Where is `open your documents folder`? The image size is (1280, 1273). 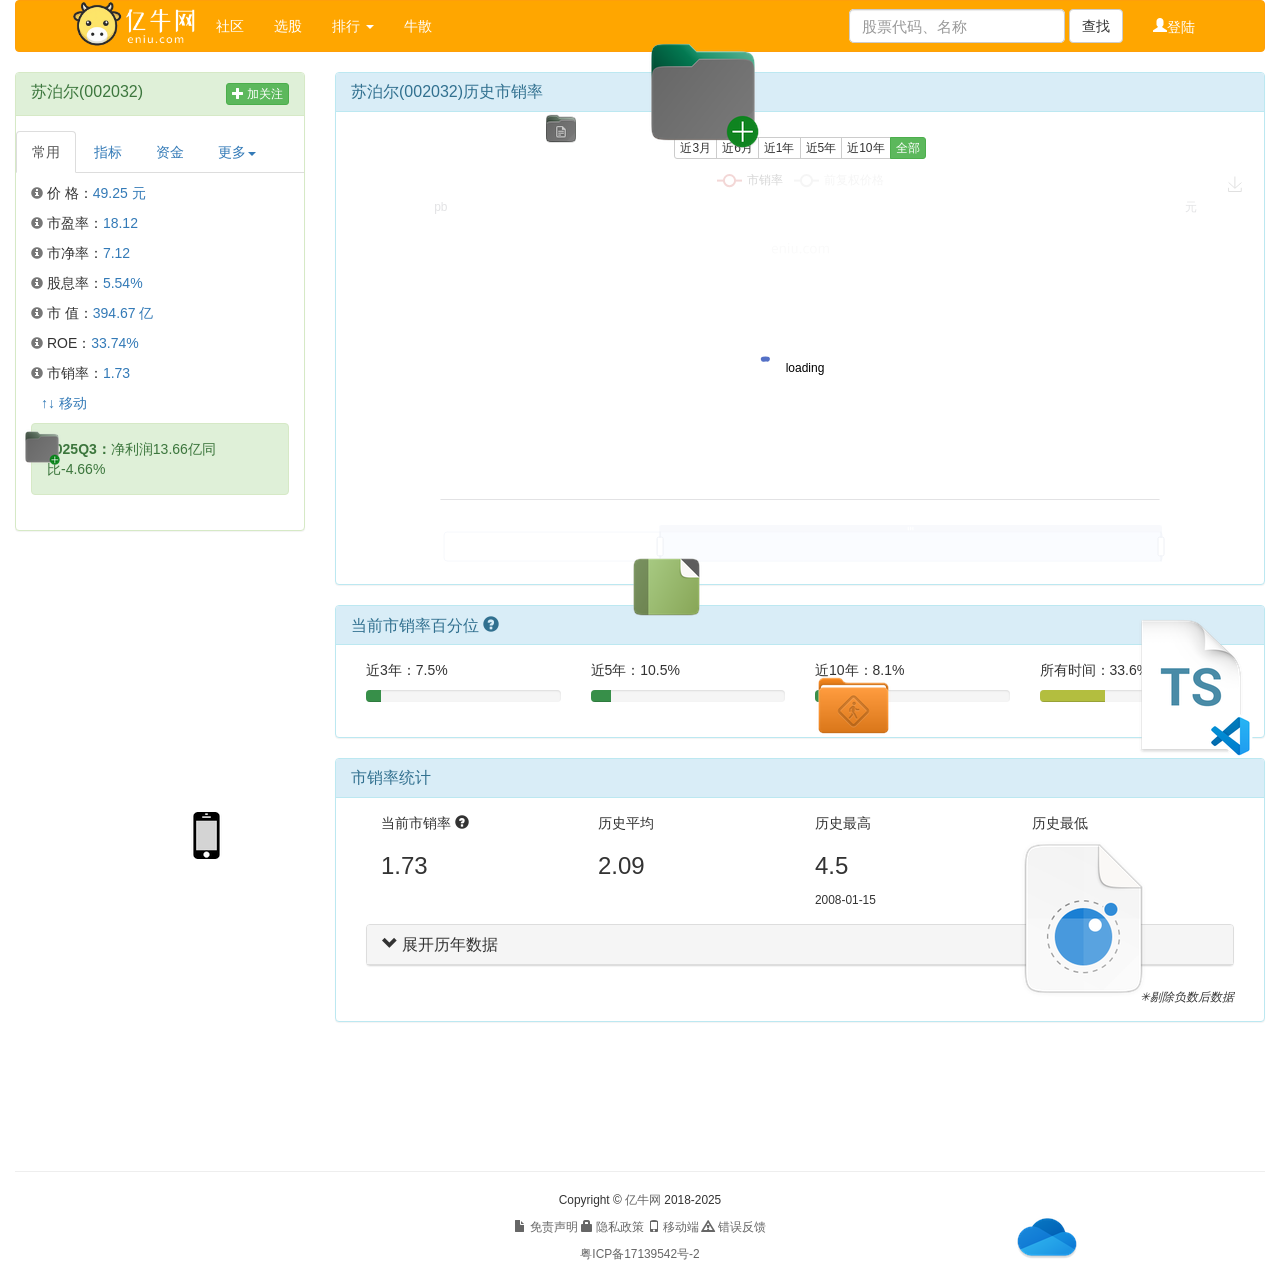 open your documents folder is located at coordinates (561, 128).